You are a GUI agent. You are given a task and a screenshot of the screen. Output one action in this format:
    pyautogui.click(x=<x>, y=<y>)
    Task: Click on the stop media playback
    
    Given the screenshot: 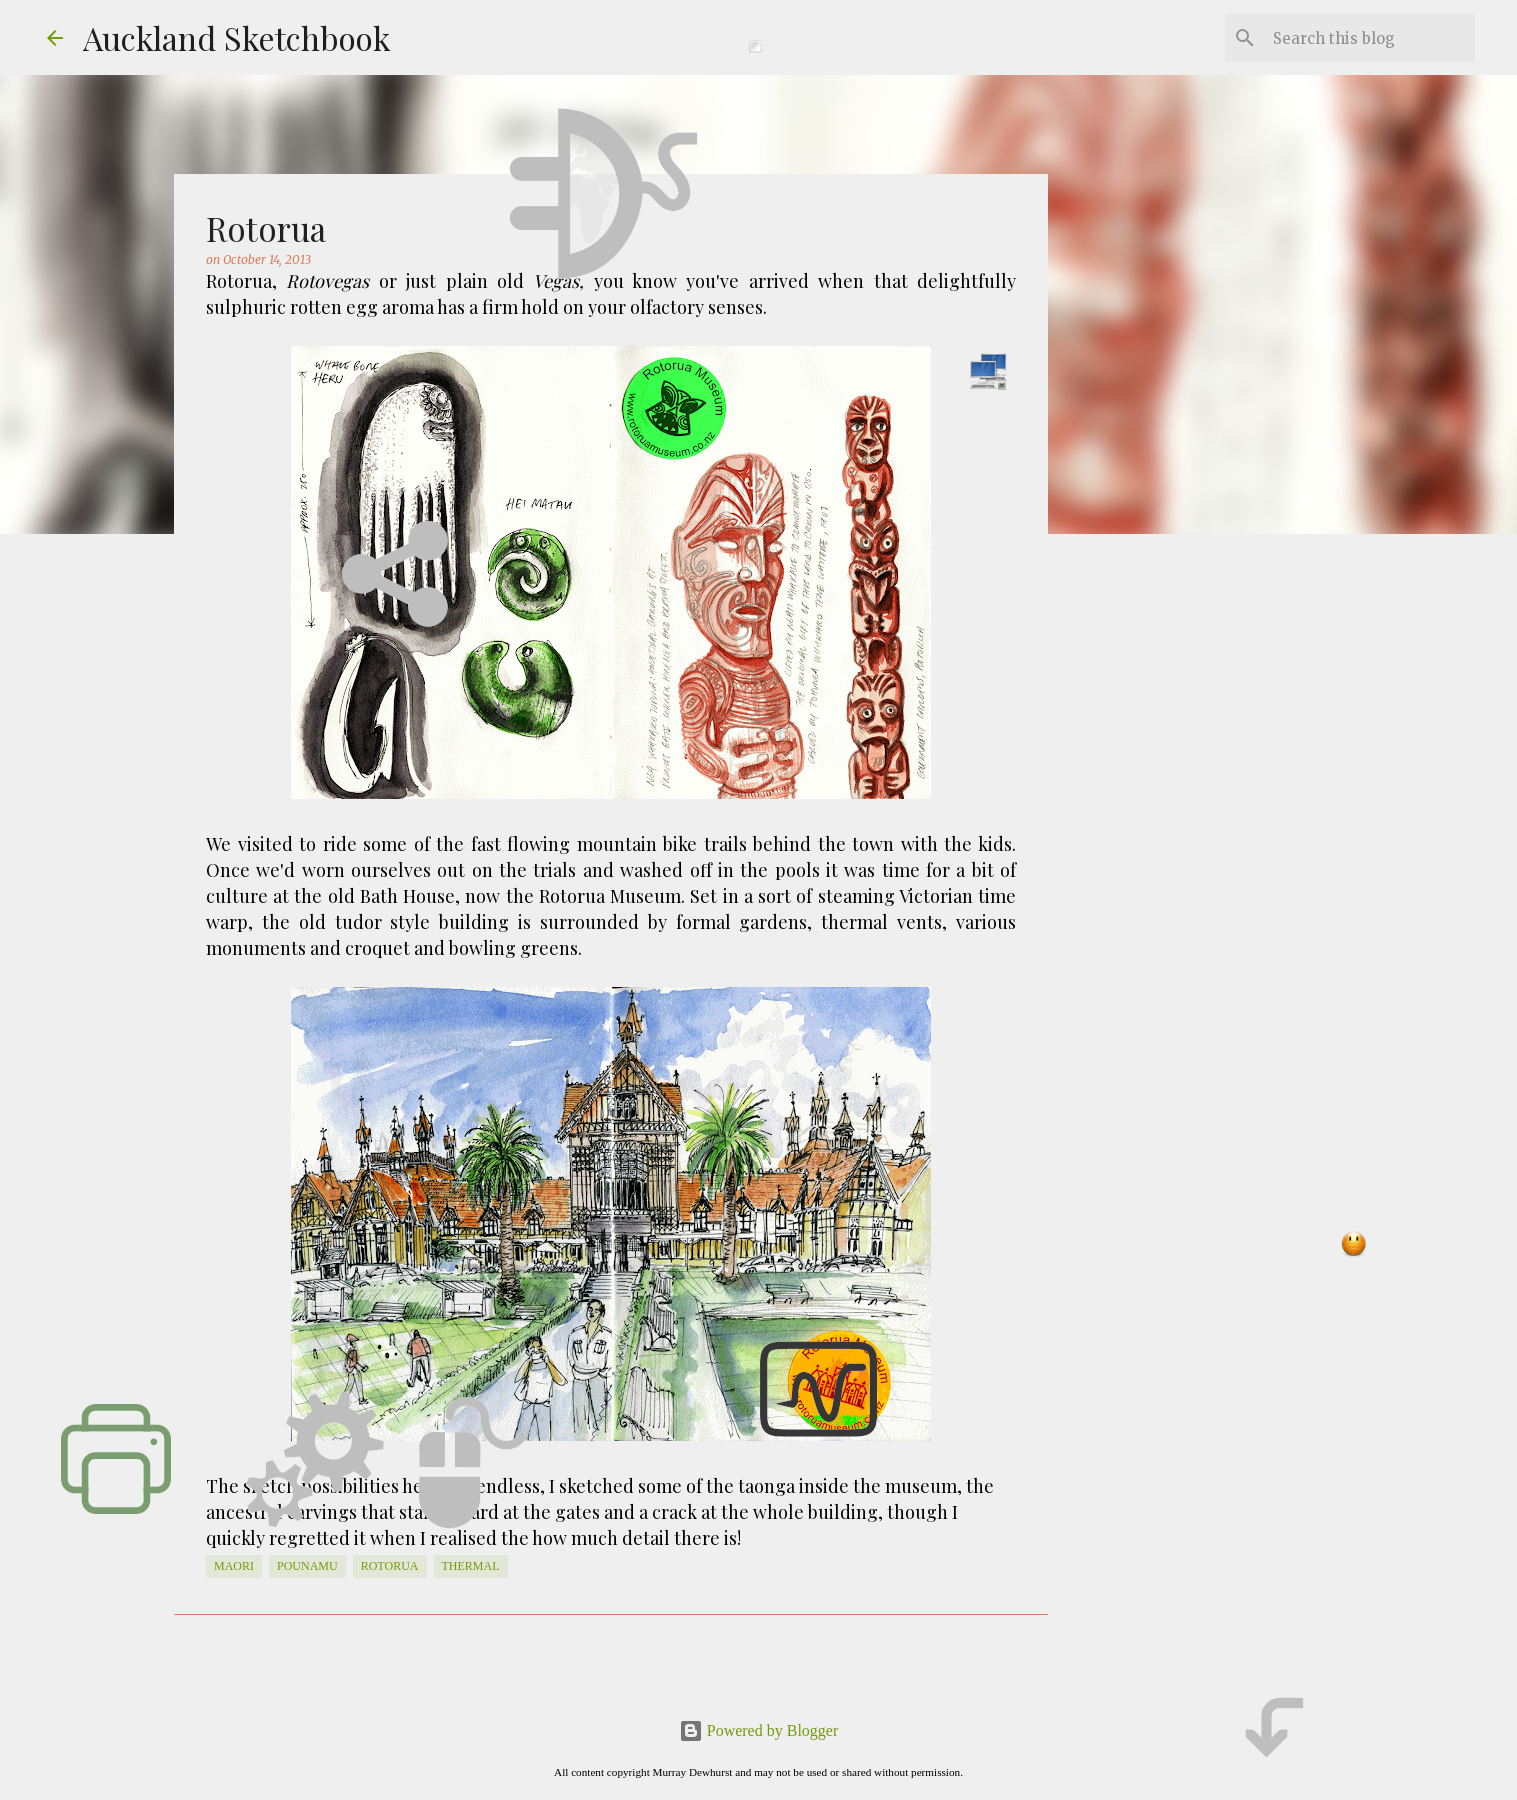 What is the action you would take?
    pyautogui.click(x=755, y=46)
    